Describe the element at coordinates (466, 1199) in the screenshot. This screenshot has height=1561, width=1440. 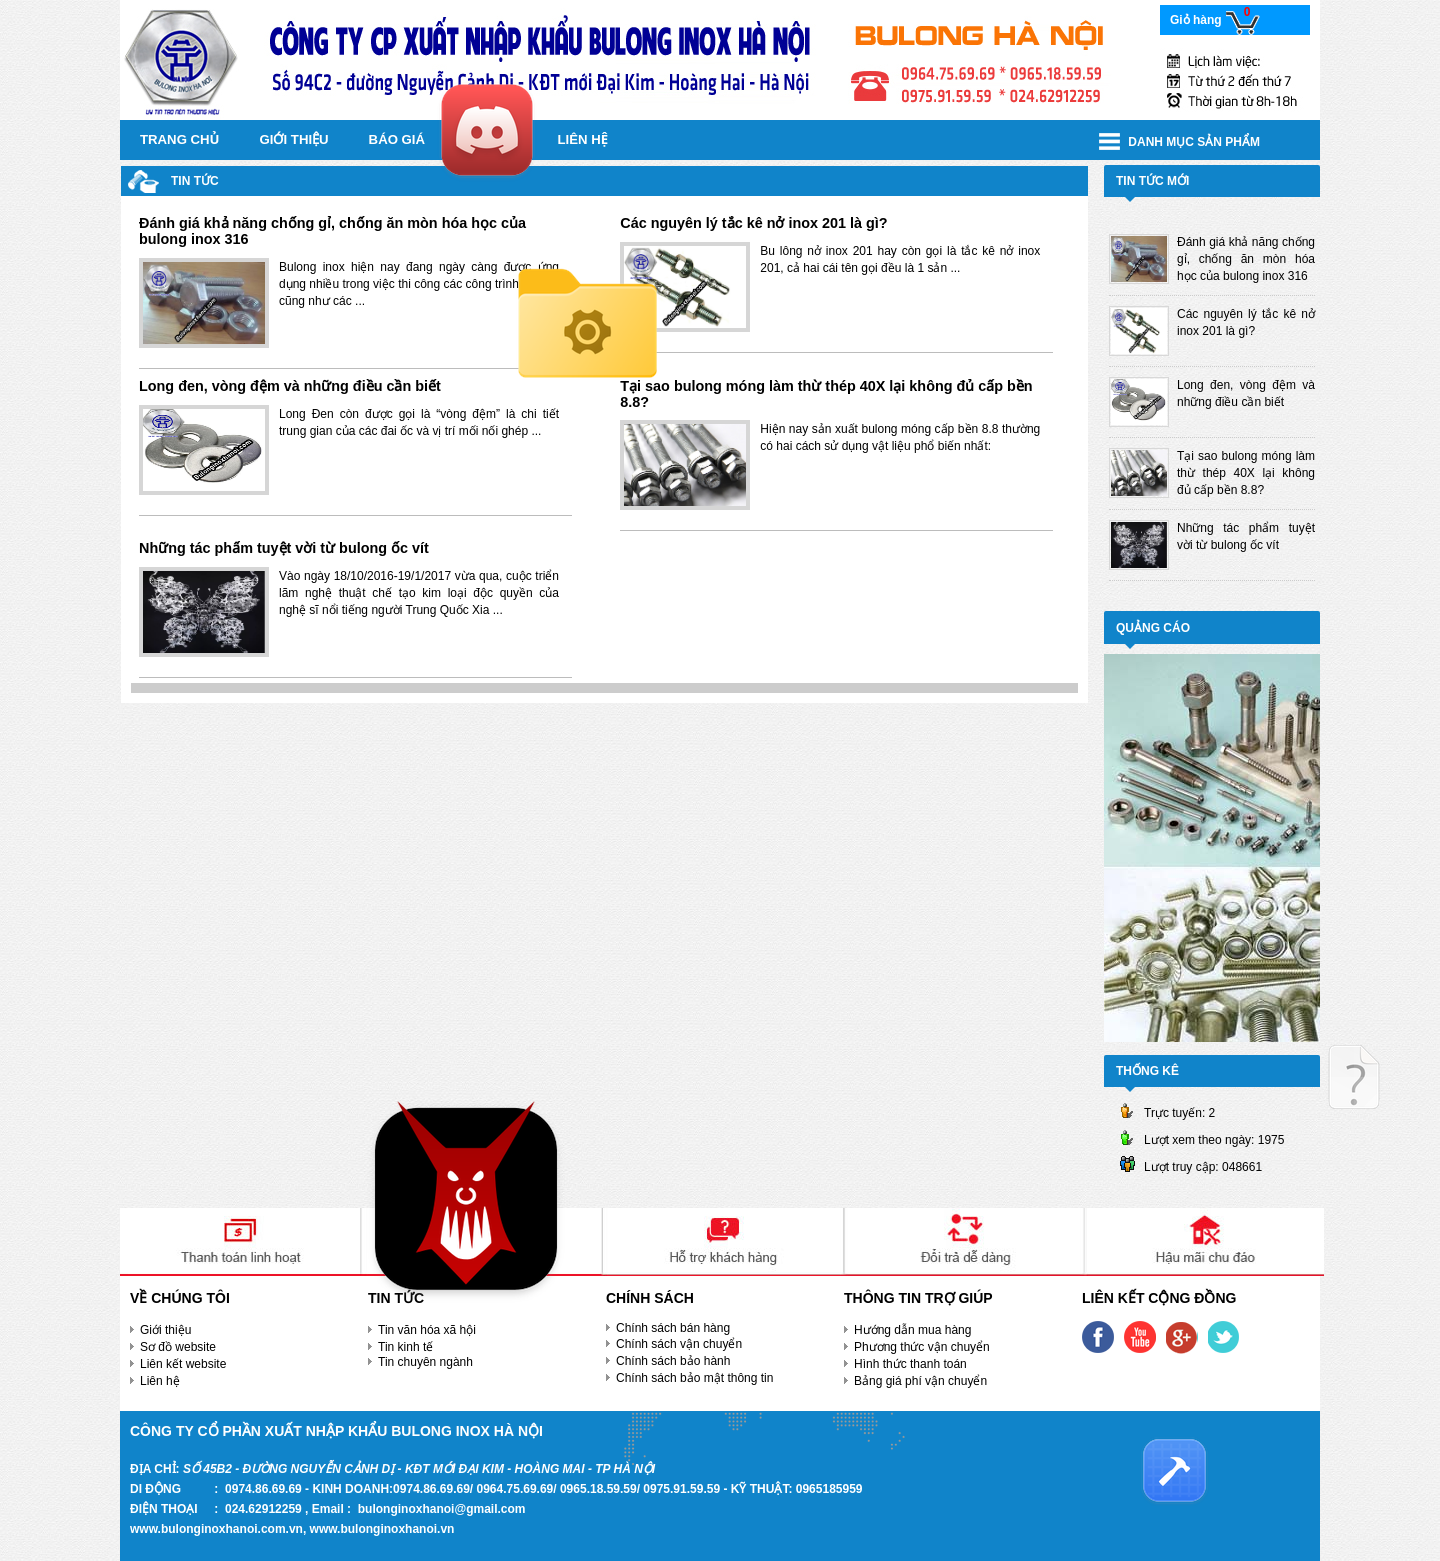
I see `launch dungeon keeper game` at that location.